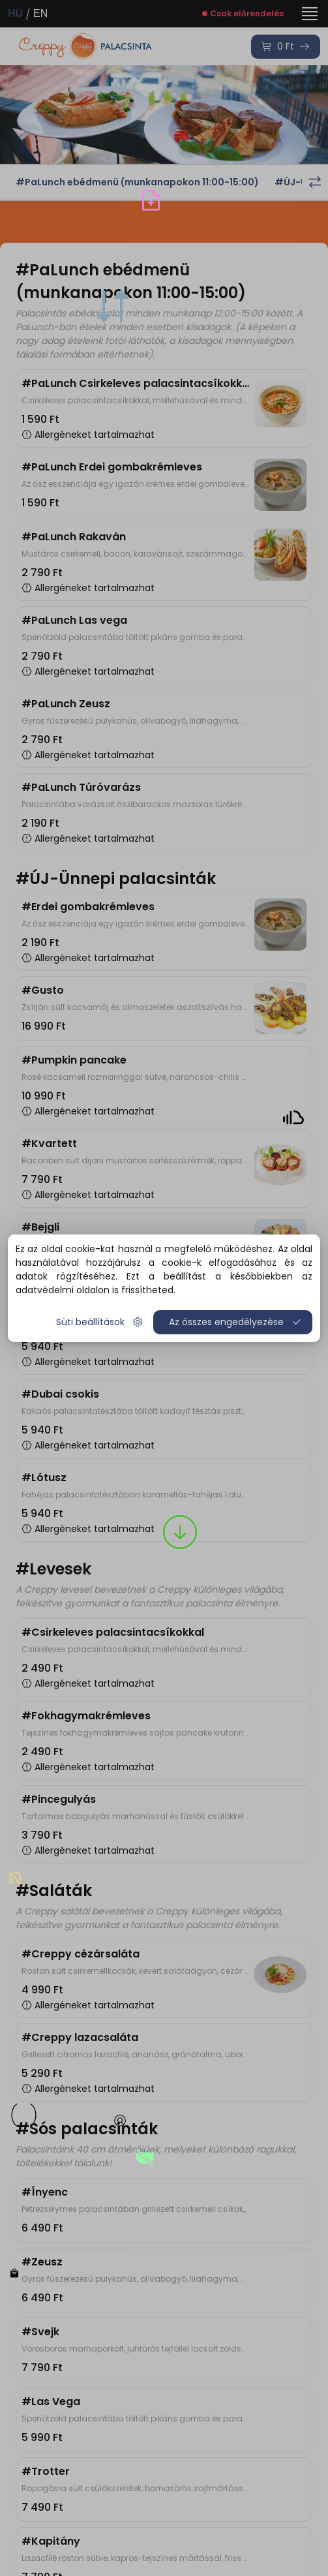  I want to click on insert parentheses or brackets in text, so click(23, 2115).